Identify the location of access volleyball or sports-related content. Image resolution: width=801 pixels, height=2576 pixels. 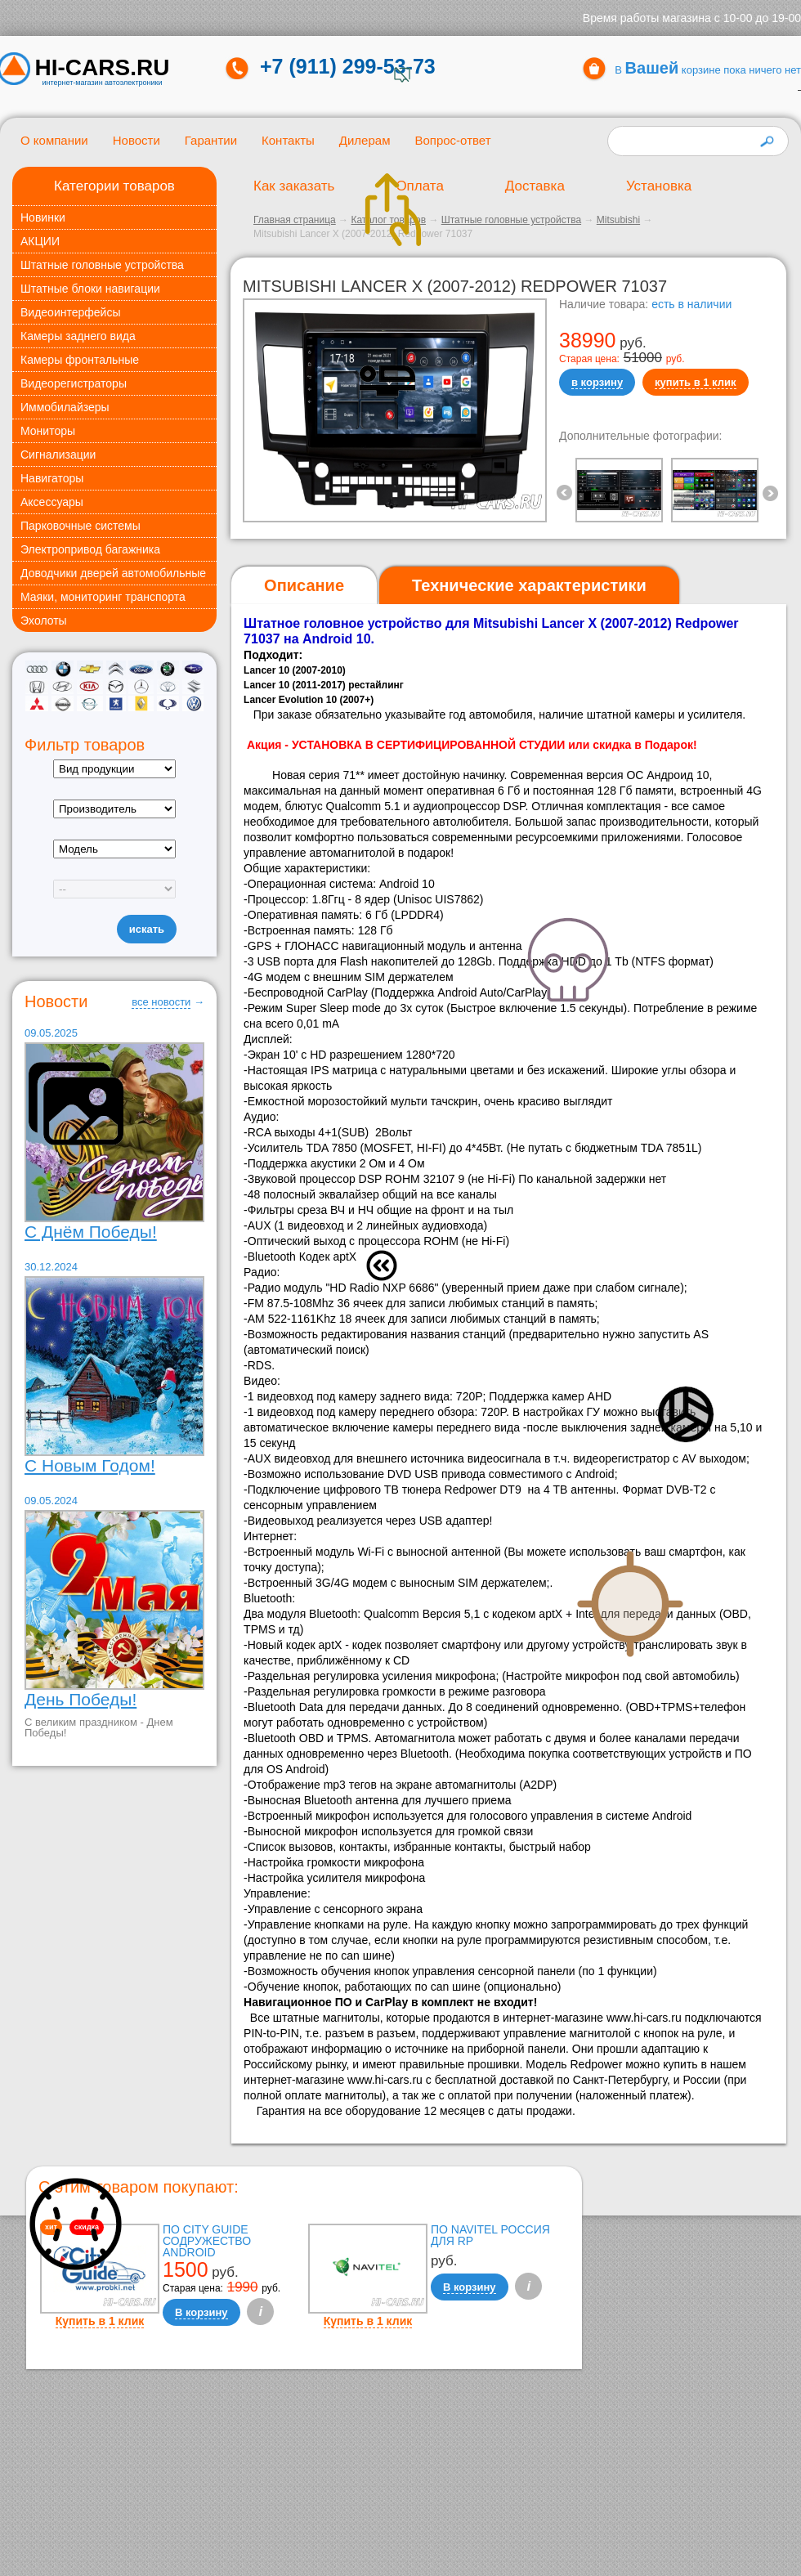
(686, 1414).